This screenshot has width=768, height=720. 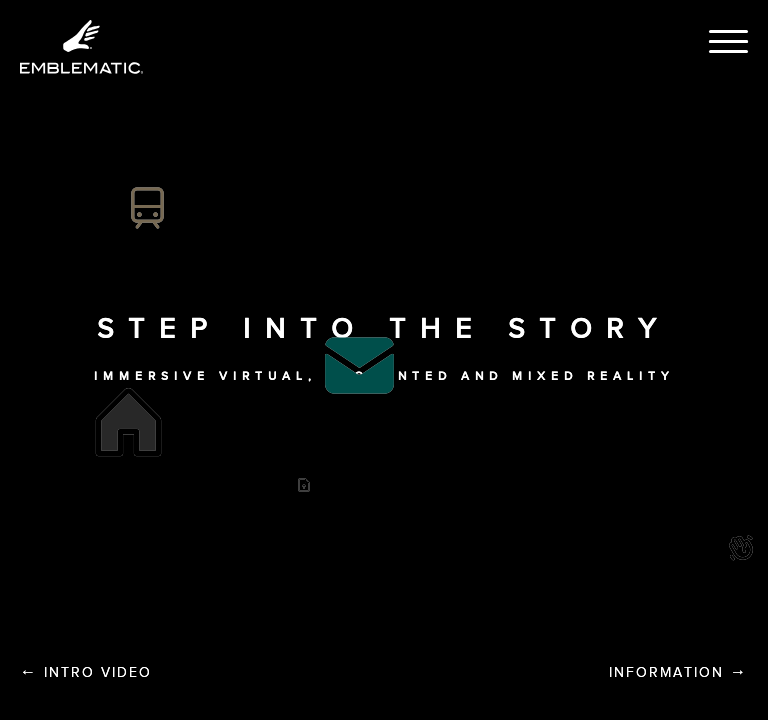 What do you see at coordinates (741, 548) in the screenshot?
I see `send a greeting or wave to someone` at bounding box center [741, 548].